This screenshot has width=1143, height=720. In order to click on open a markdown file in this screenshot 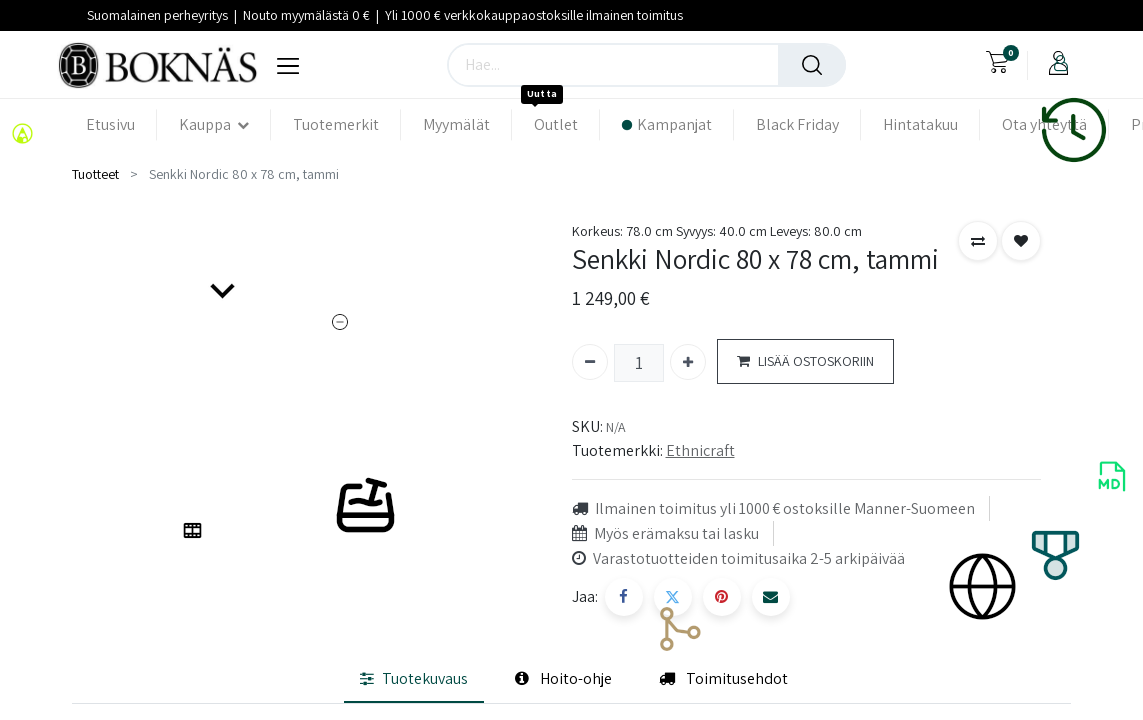, I will do `click(1112, 476)`.